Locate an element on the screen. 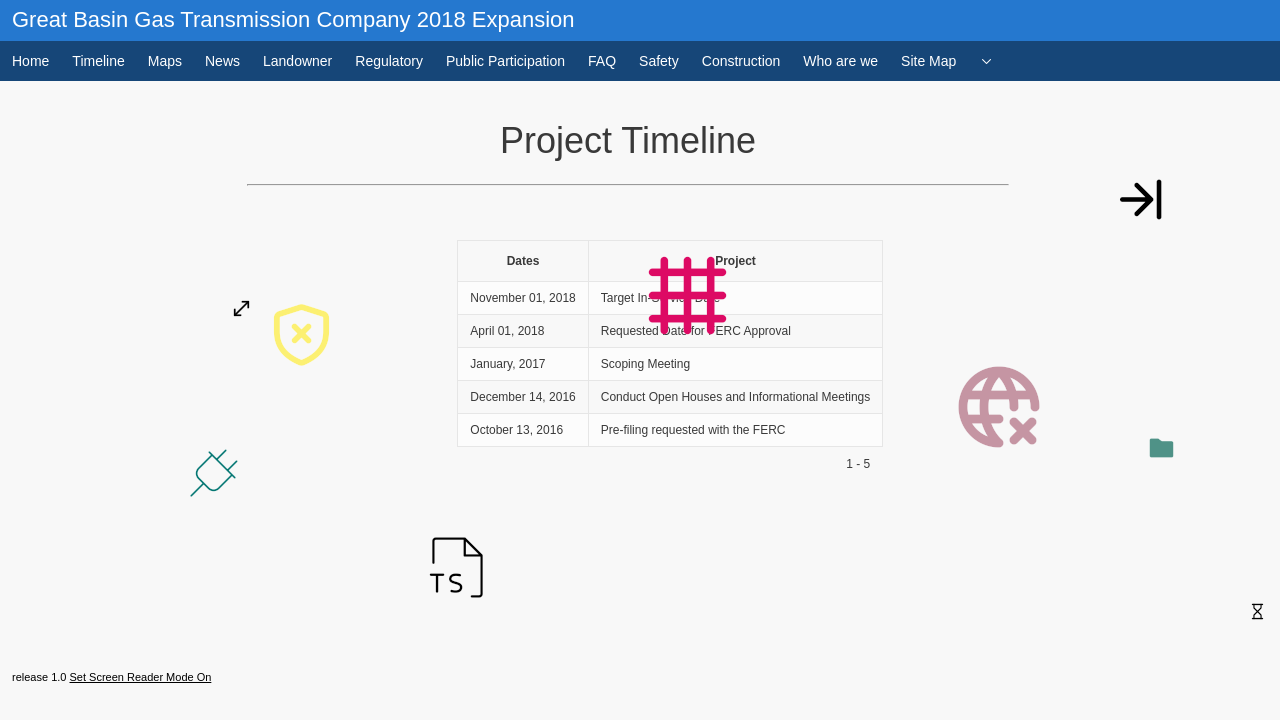  open a TypeScript file is located at coordinates (457, 567).